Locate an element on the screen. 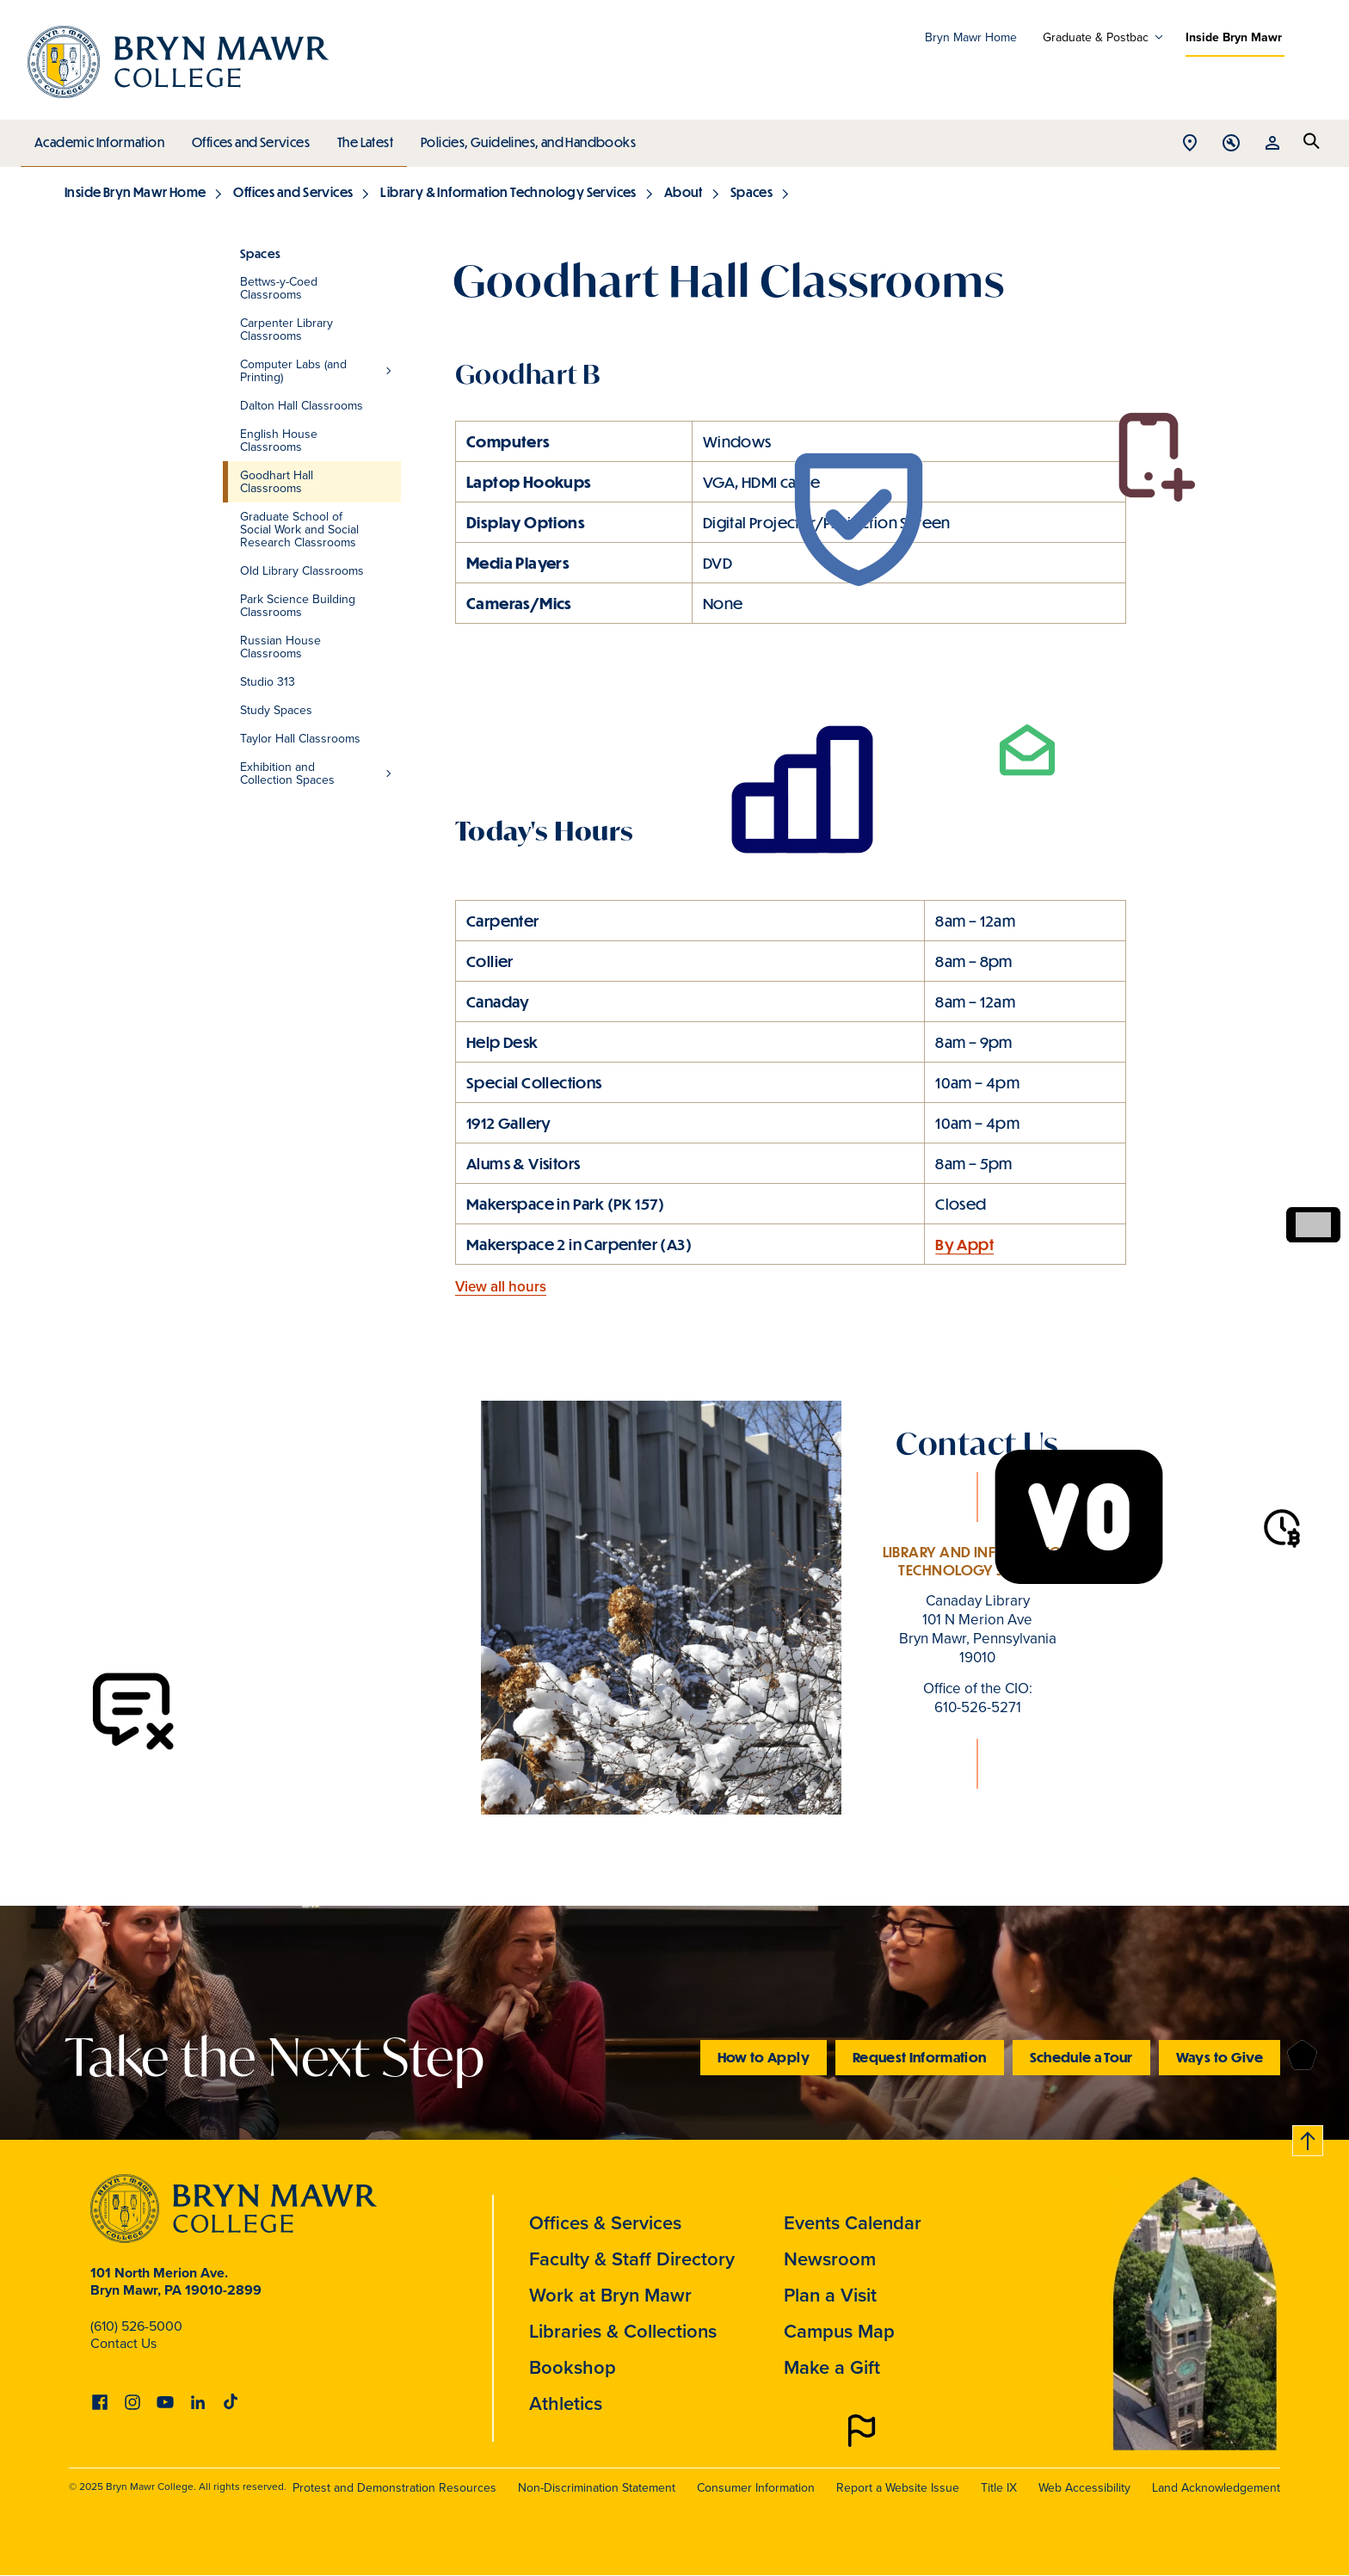  flag or bookmark an item for later is located at coordinates (861, 2430).